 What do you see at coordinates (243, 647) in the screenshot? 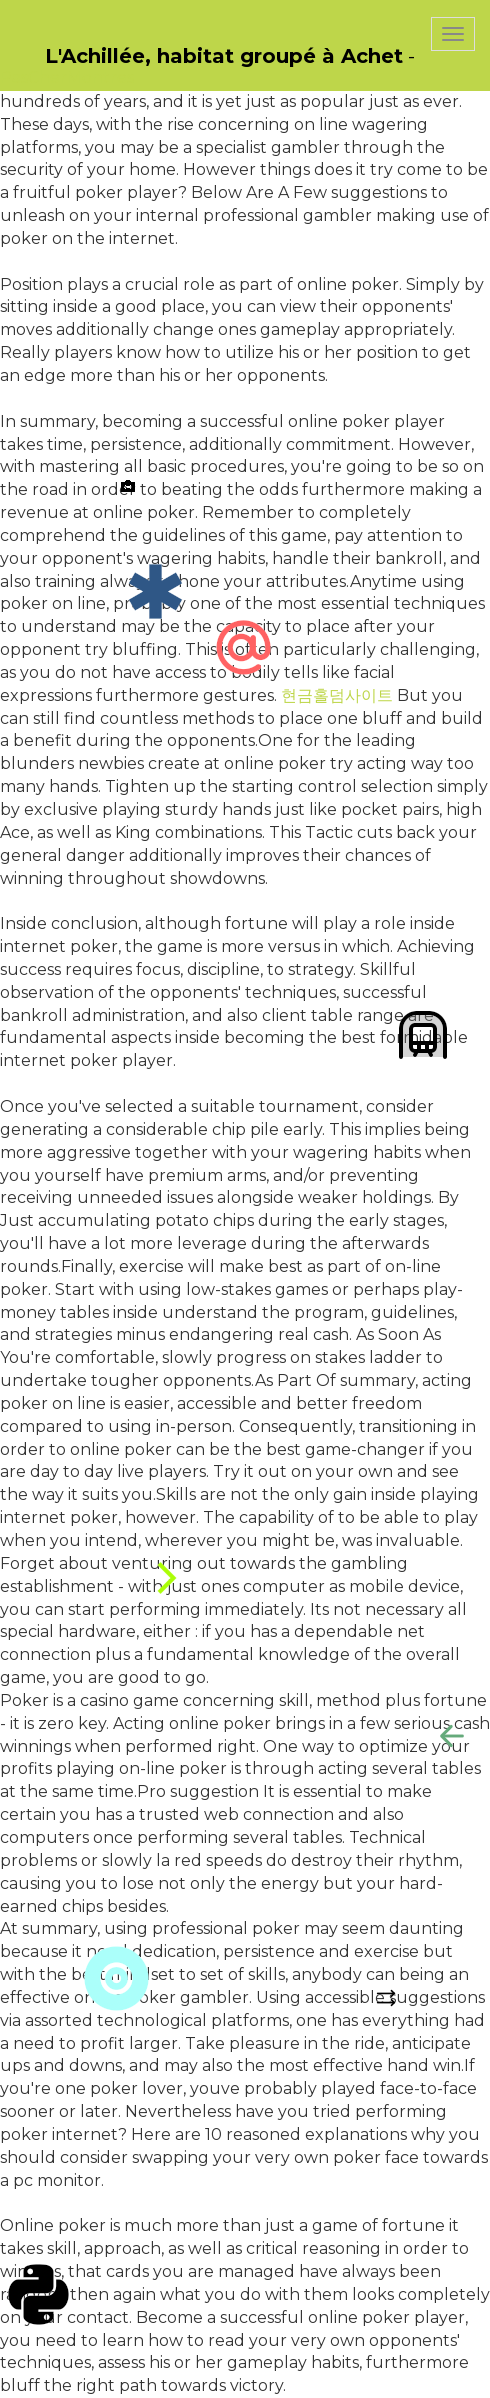
I see `compose a new email` at bounding box center [243, 647].